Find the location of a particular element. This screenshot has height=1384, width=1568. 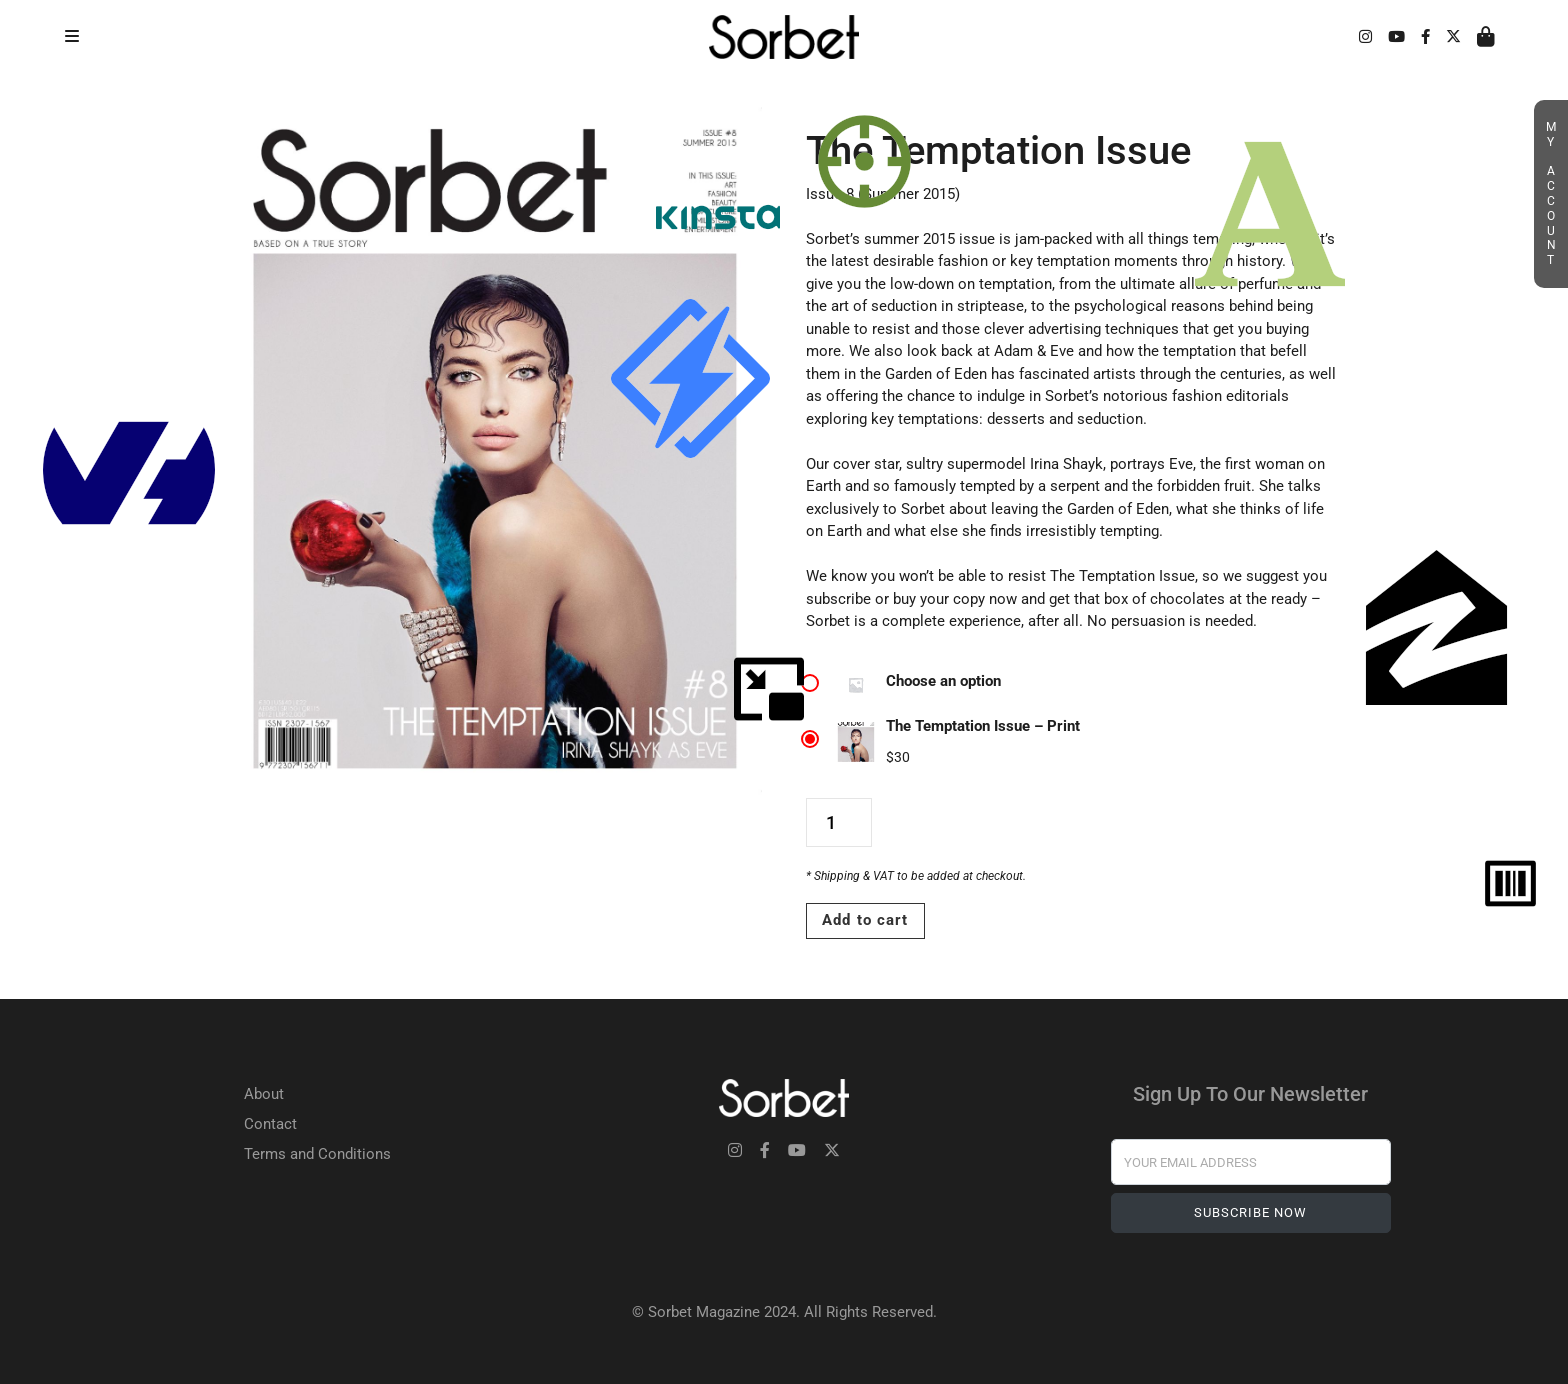

enable picture-in-picture mode is located at coordinates (769, 689).